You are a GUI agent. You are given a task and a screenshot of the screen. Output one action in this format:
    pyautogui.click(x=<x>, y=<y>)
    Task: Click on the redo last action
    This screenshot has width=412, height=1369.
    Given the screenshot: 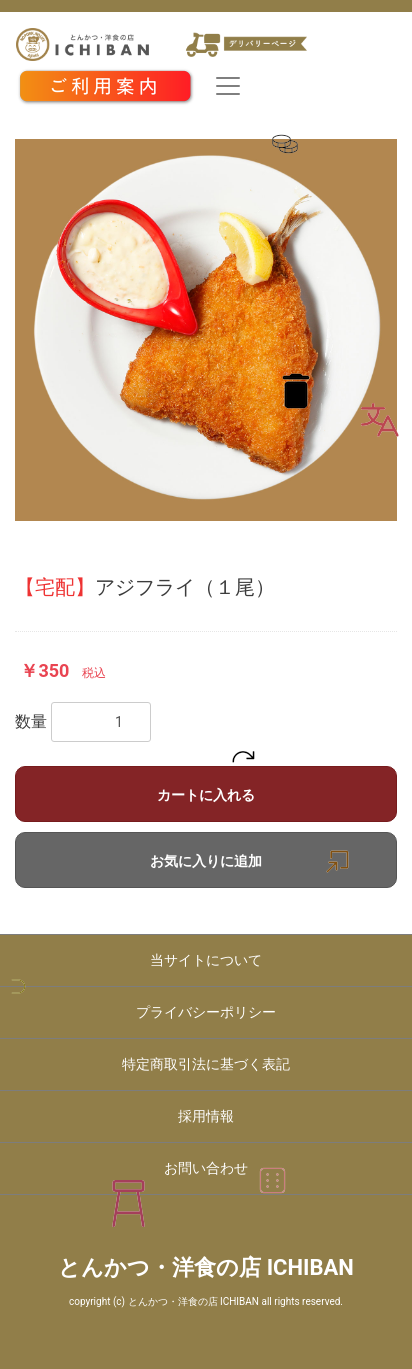 What is the action you would take?
    pyautogui.click(x=243, y=756)
    